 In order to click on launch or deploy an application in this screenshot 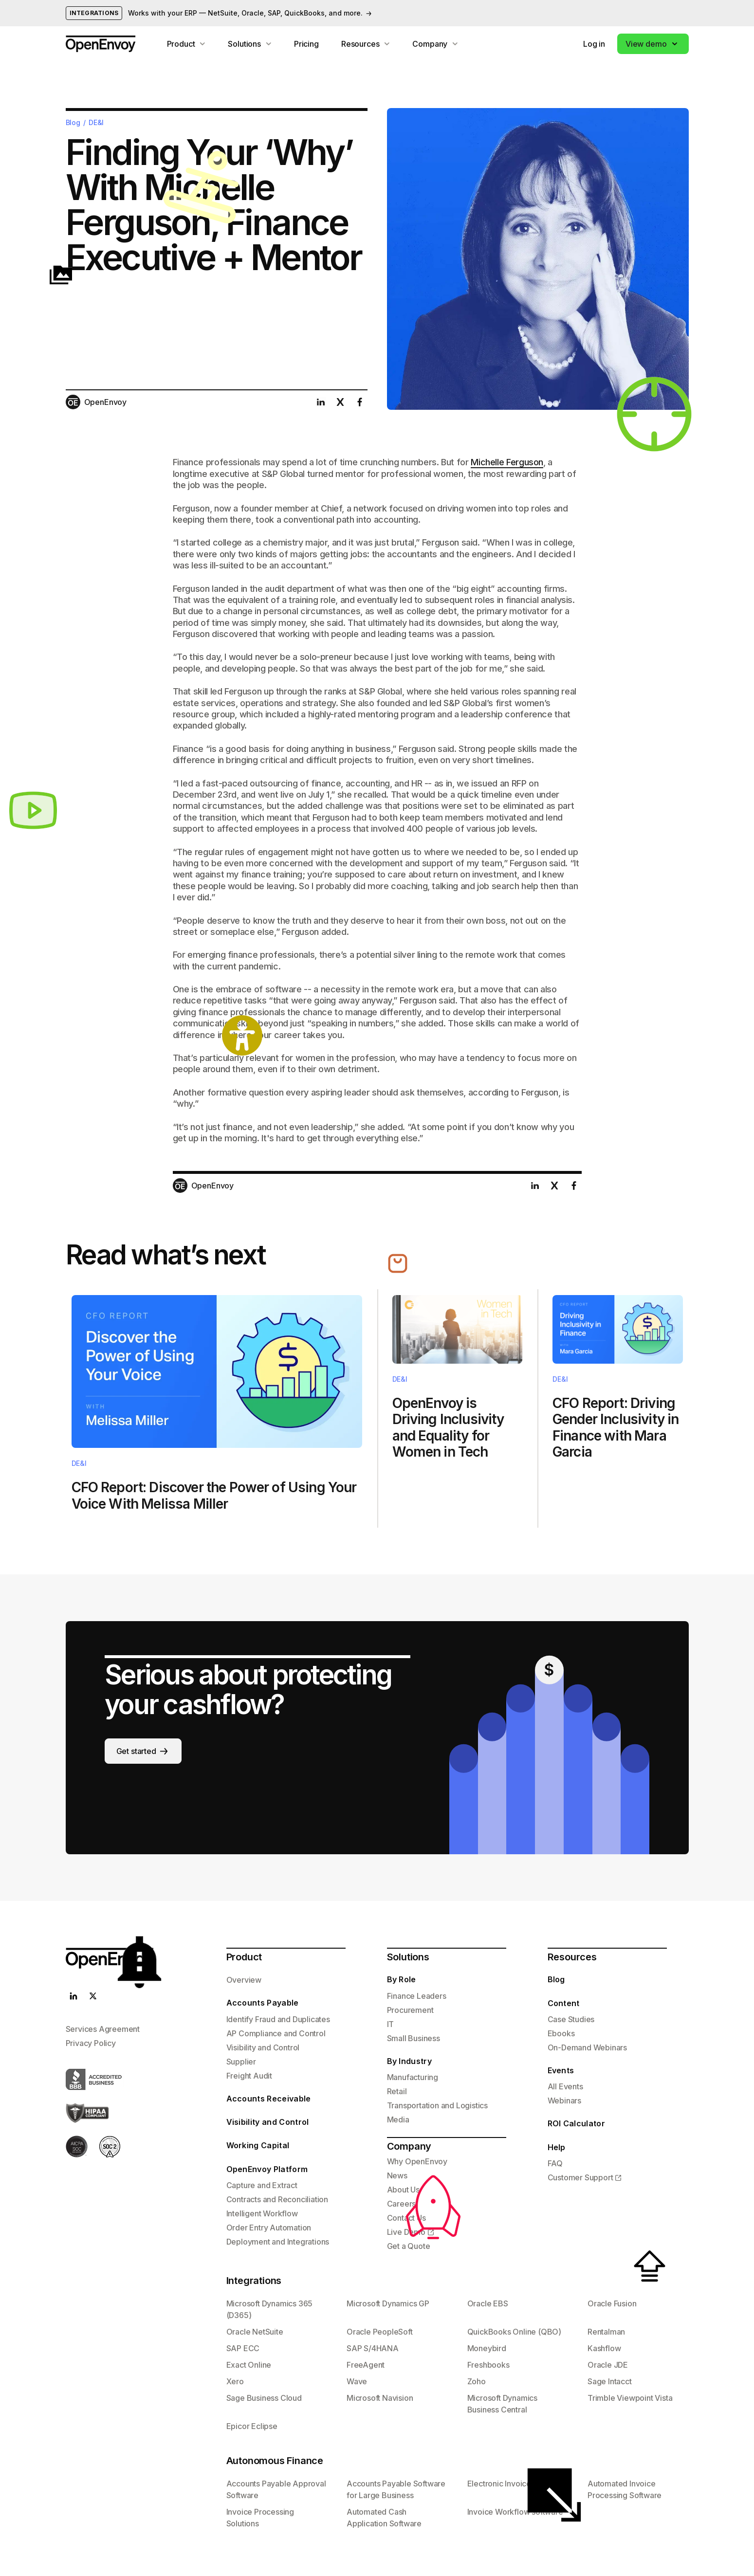, I will do `click(433, 2210)`.